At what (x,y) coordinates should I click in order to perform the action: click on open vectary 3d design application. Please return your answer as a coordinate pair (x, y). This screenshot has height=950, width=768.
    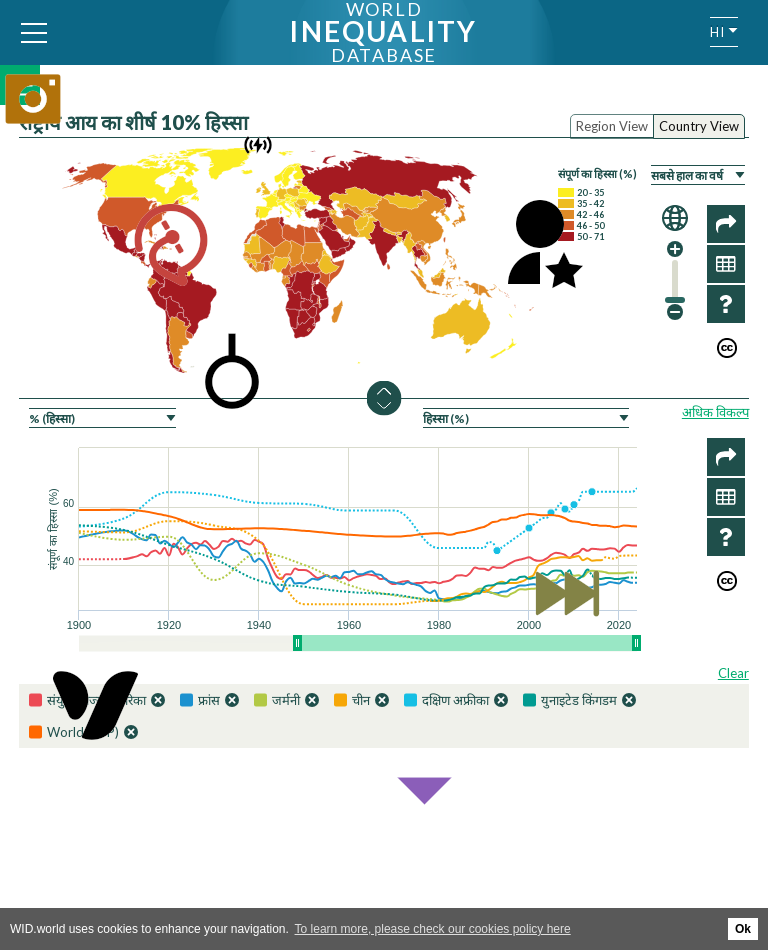
    Looking at the image, I should click on (95, 705).